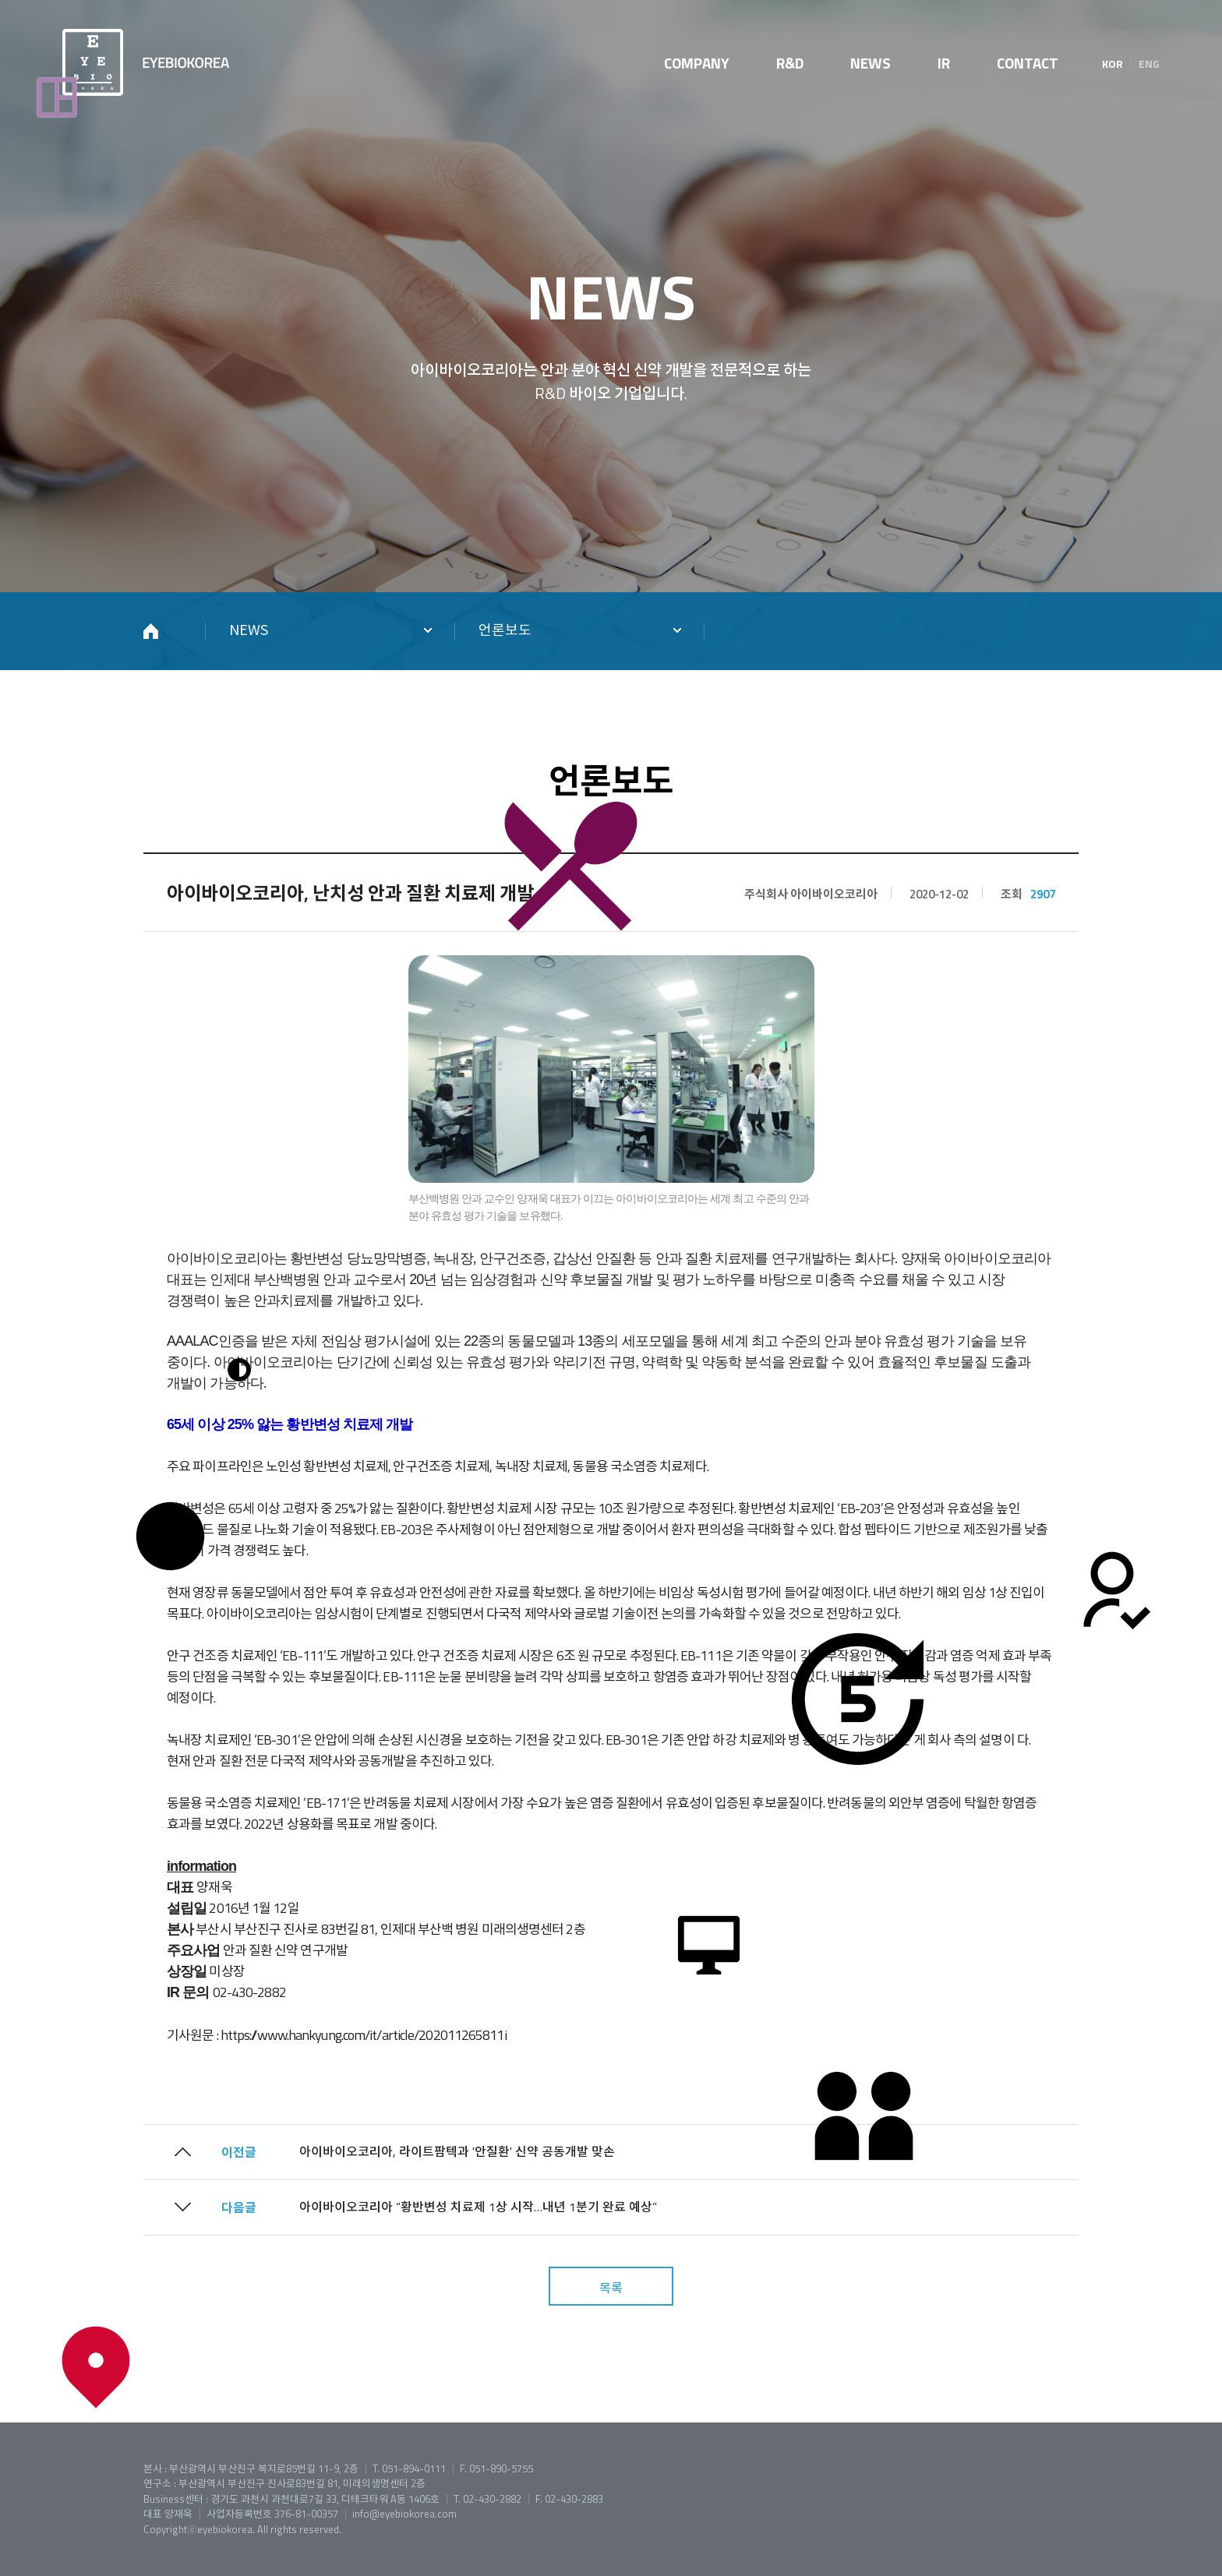  What do you see at coordinates (239, 1370) in the screenshot?
I see `loading indicator showing 50% progress` at bounding box center [239, 1370].